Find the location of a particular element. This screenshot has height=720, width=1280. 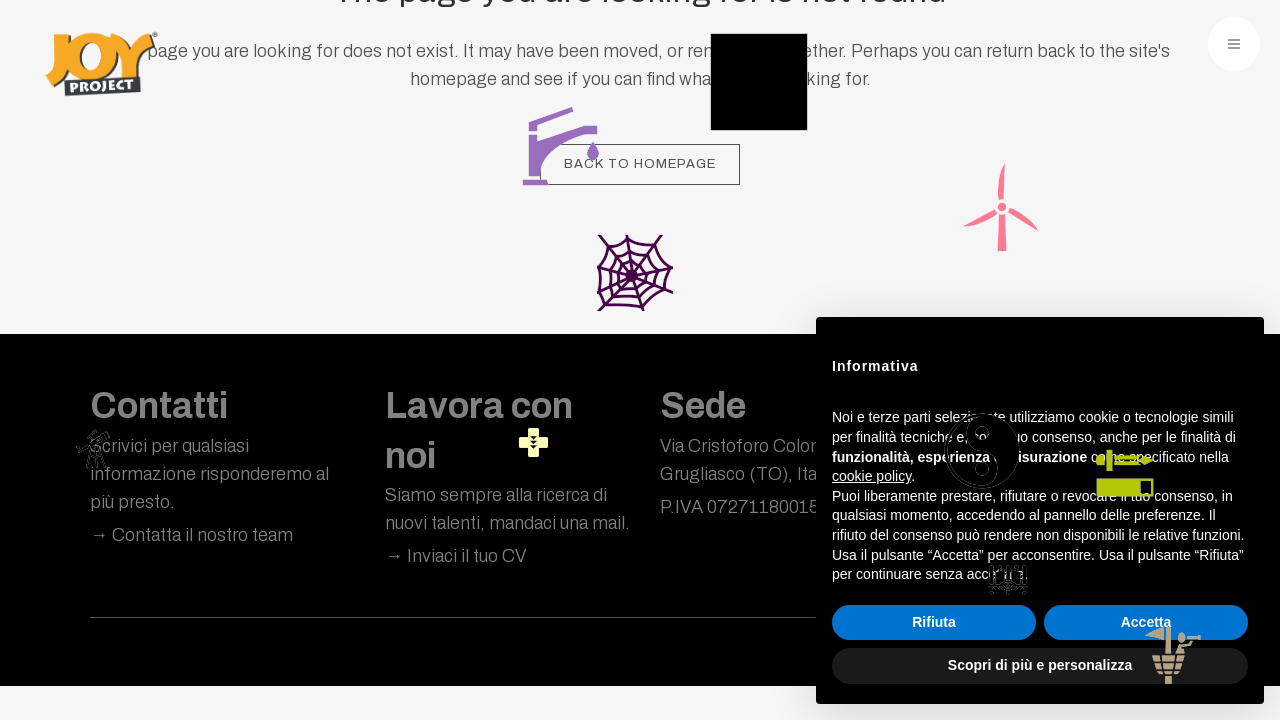

select dwarf king character or class is located at coordinates (1008, 579).